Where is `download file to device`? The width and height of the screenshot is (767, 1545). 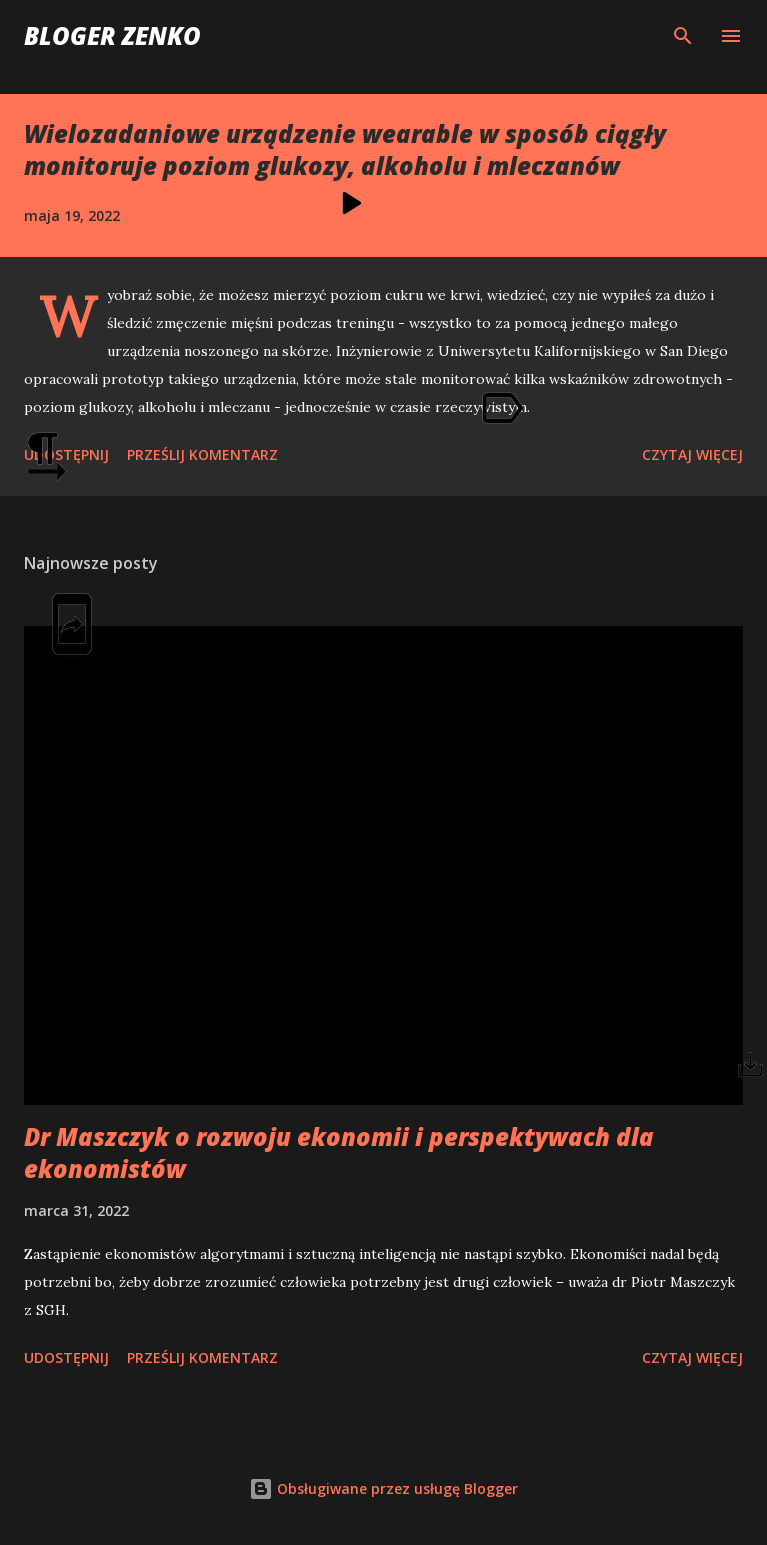
download file to device is located at coordinates (750, 1064).